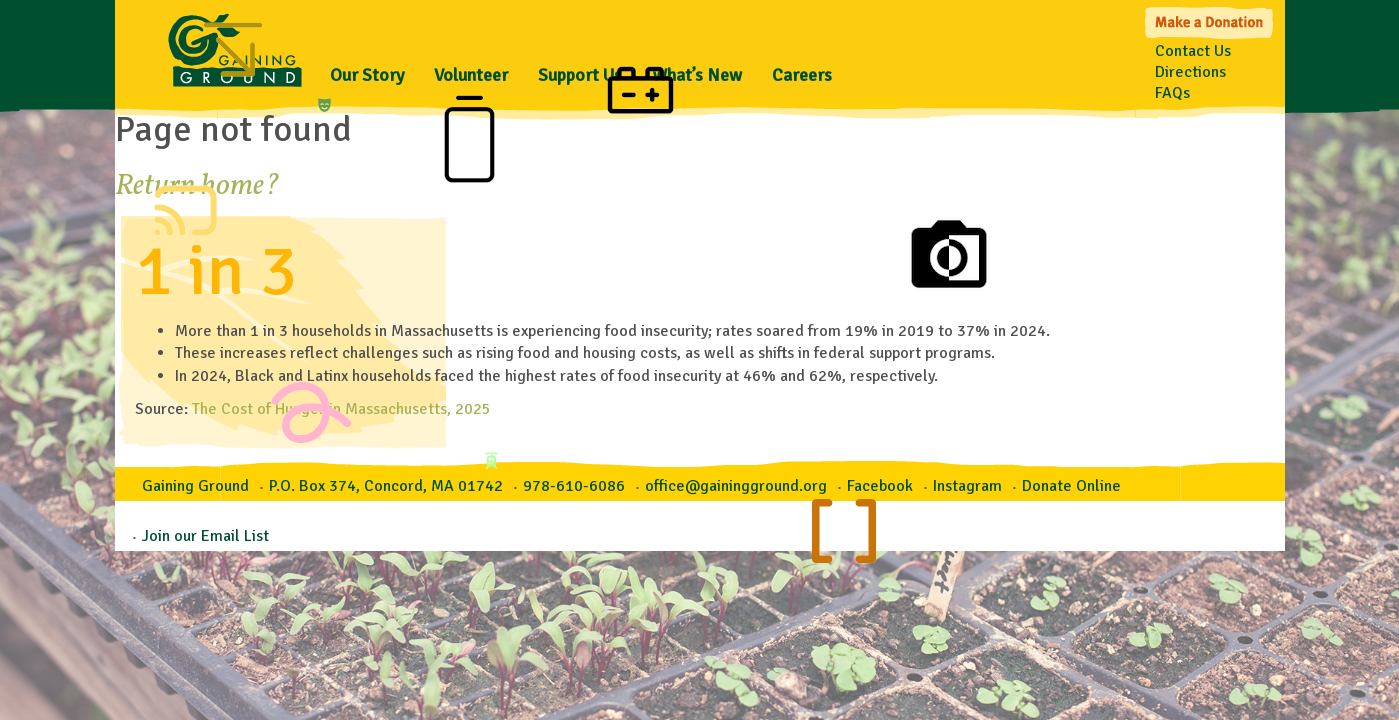 This screenshot has width=1399, height=720. Describe the element at coordinates (491, 460) in the screenshot. I see `access public transit or tram routes` at that location.